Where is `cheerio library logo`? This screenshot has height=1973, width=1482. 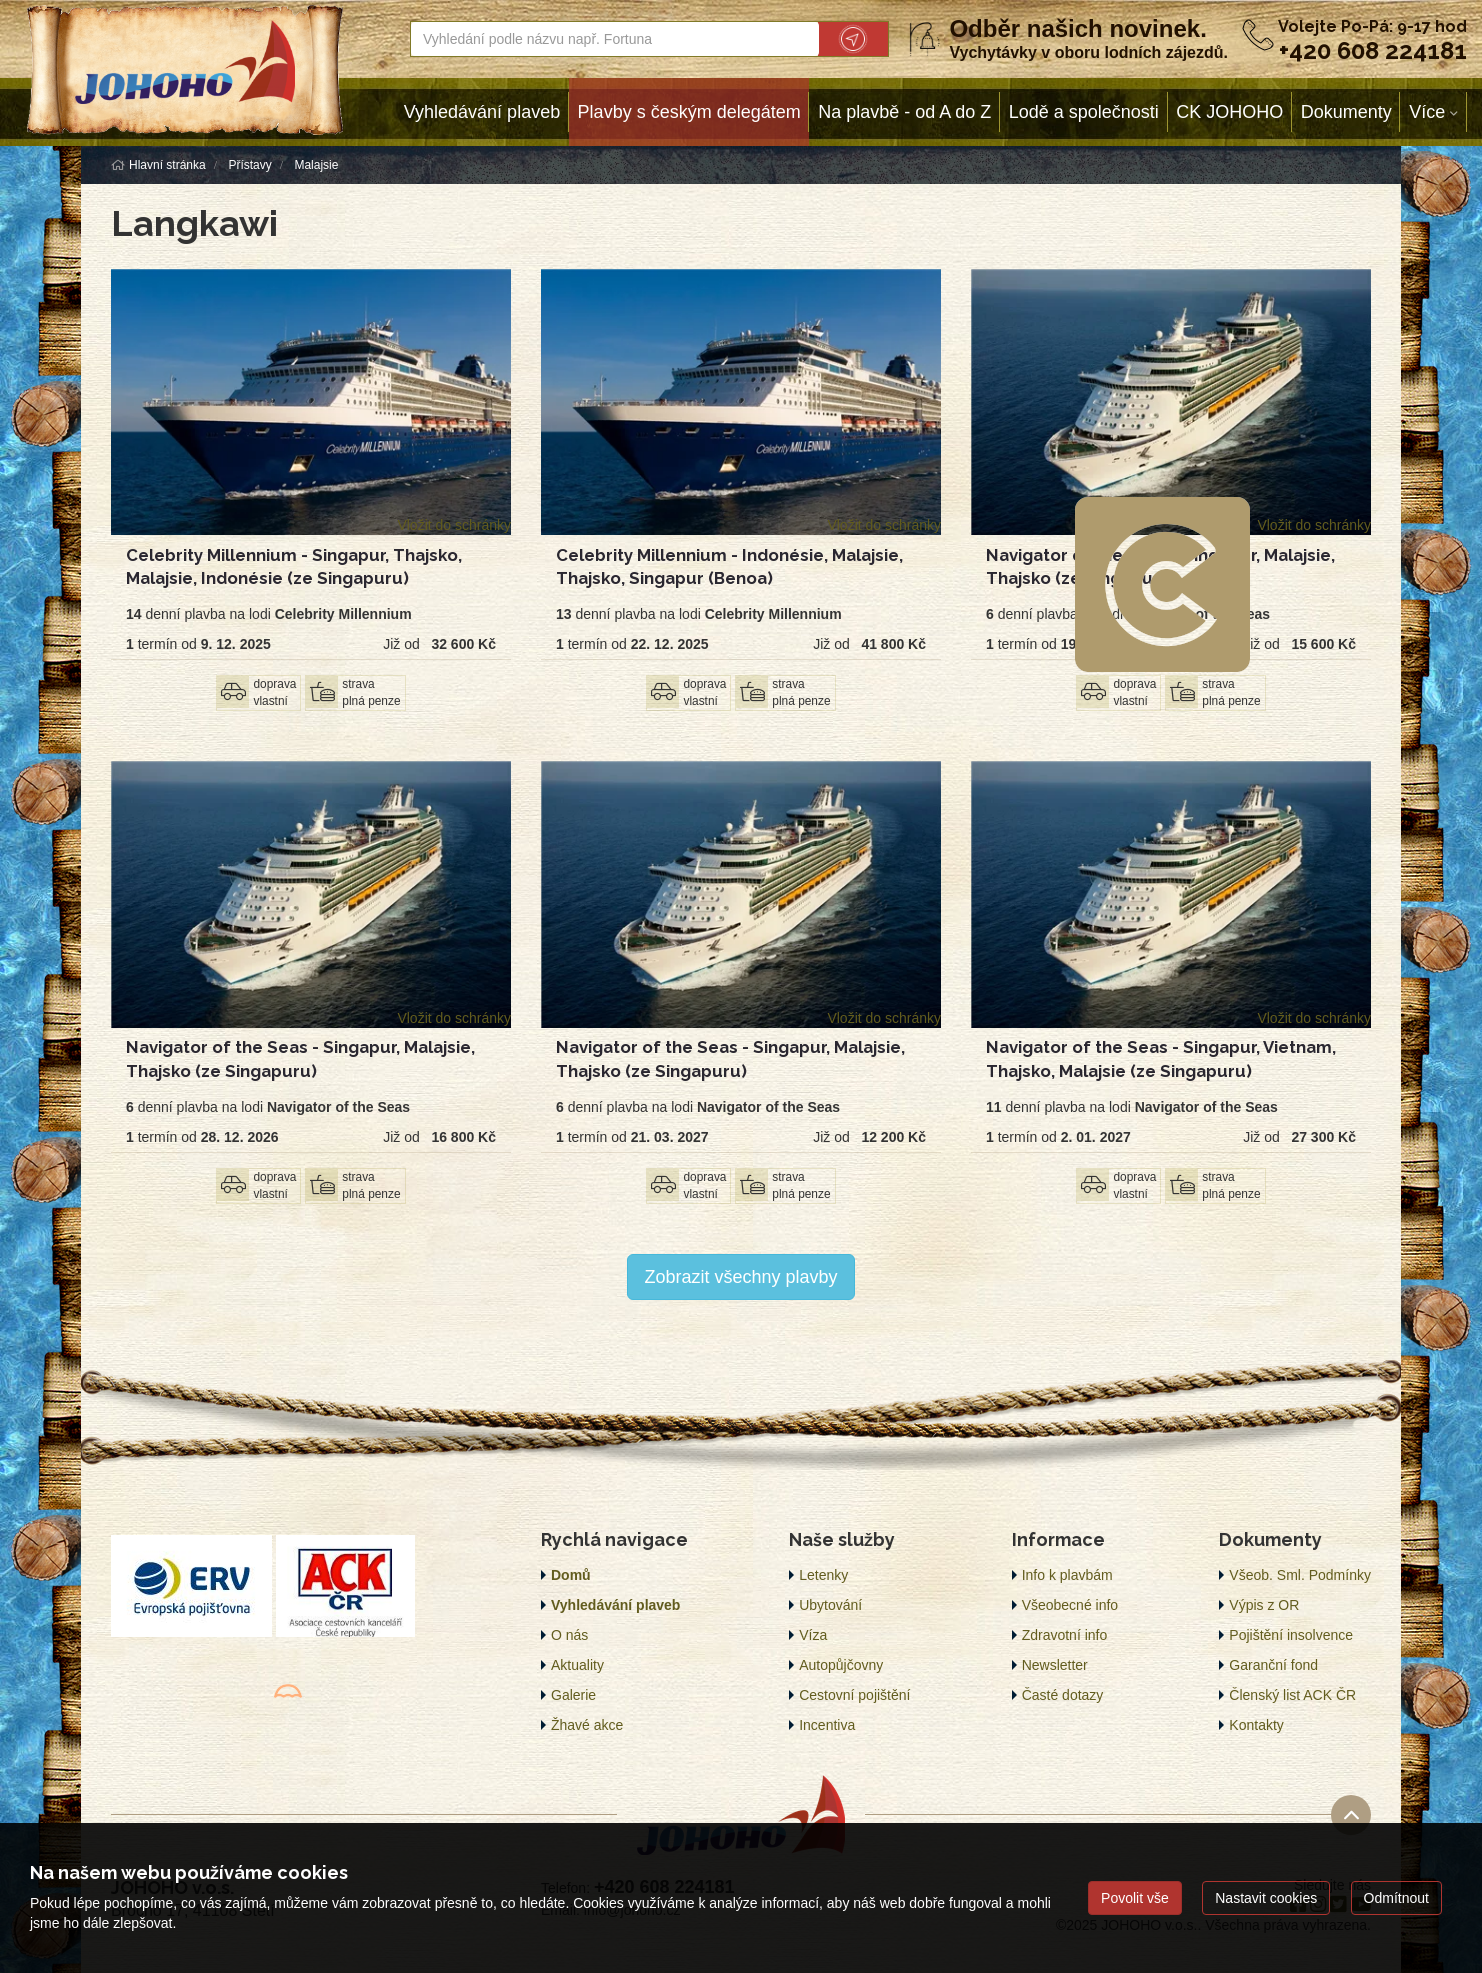 cheerio library logo is located at coordinates (1162, 584).